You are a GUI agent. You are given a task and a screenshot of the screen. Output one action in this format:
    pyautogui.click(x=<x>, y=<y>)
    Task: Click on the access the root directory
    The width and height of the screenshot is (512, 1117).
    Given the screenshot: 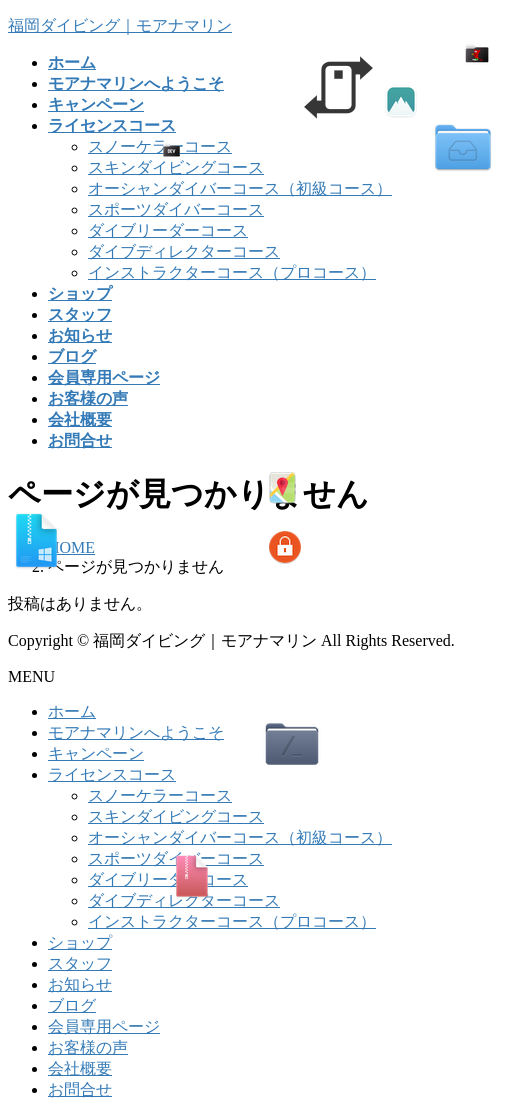 What is the action you would take?
    pyautogui.click(x=292, y=744)
    